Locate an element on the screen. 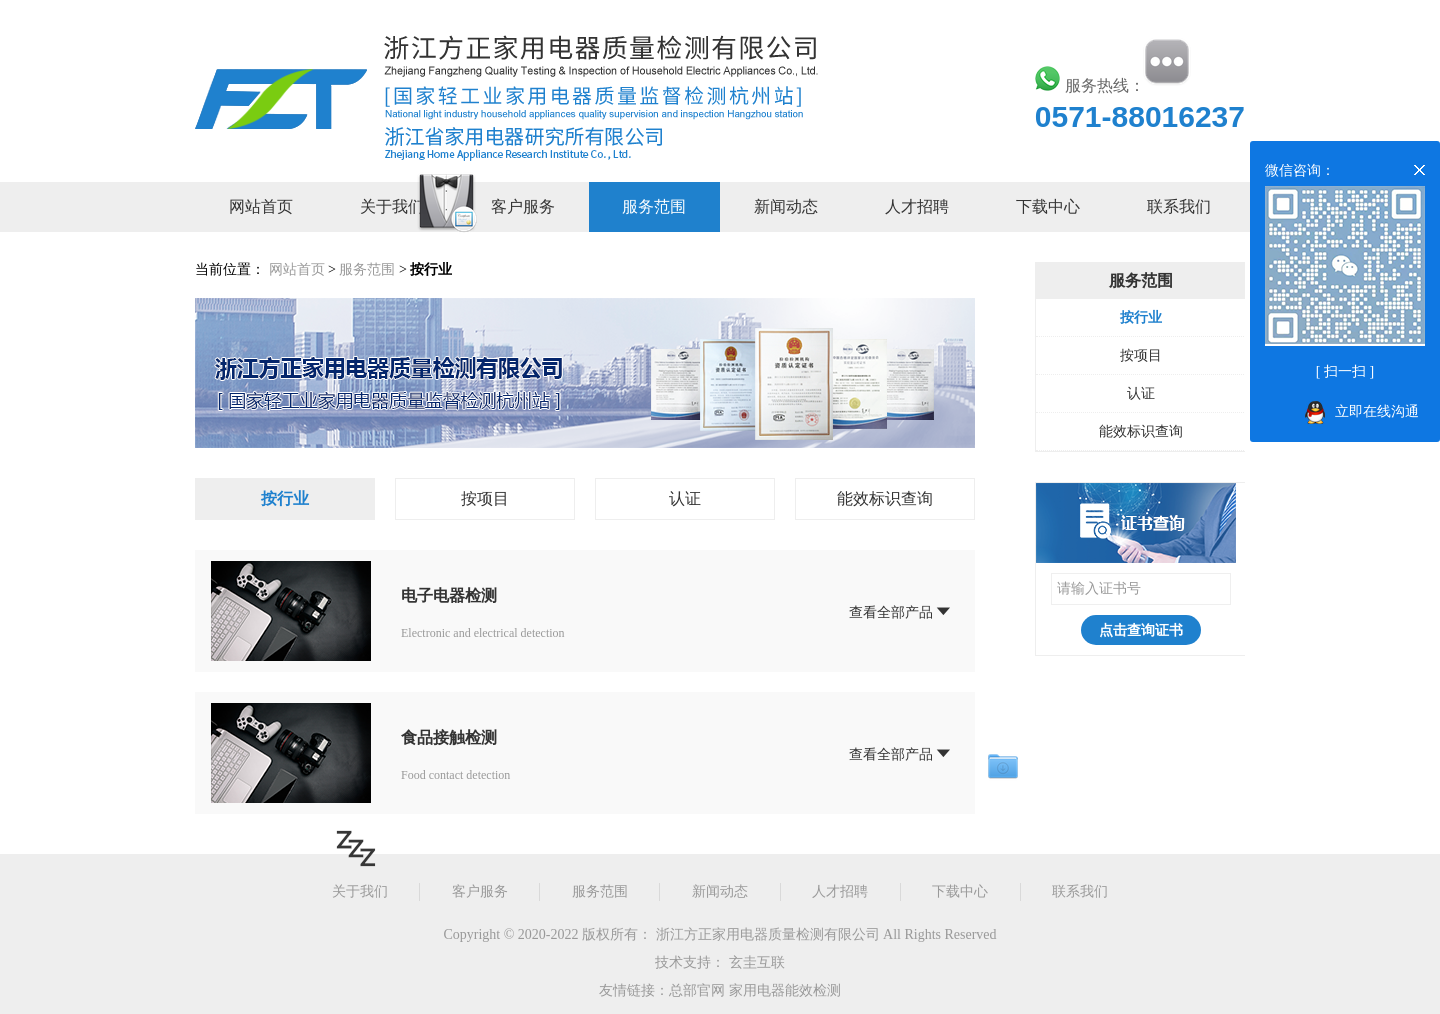  manage digital certificates and security credentials is located at coordinates (446, 202).